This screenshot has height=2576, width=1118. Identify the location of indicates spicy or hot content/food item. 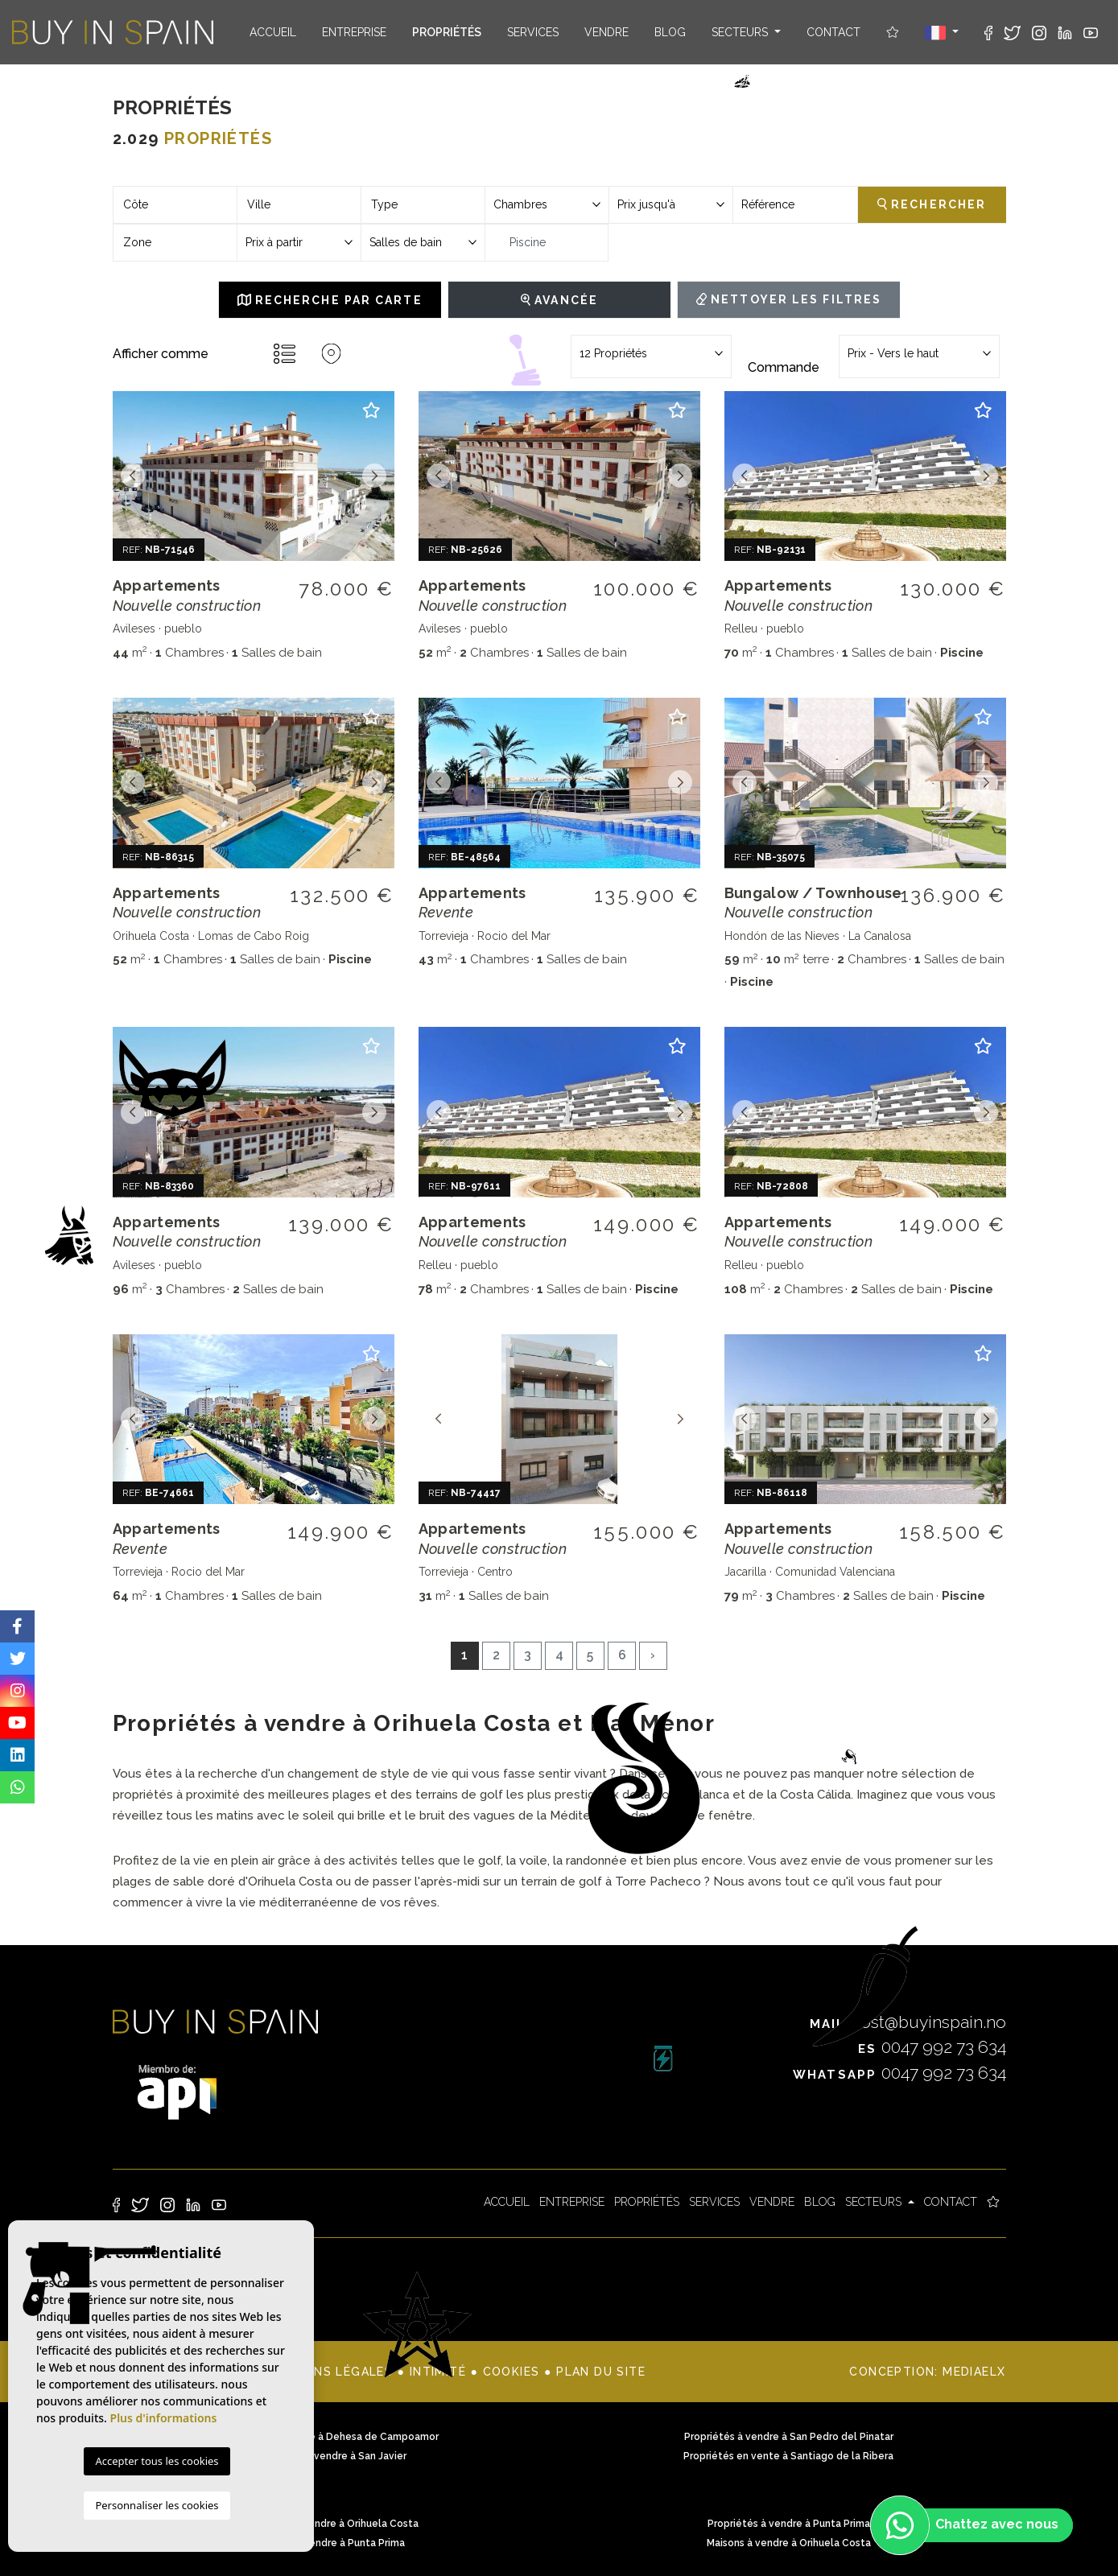
(865, 1986).